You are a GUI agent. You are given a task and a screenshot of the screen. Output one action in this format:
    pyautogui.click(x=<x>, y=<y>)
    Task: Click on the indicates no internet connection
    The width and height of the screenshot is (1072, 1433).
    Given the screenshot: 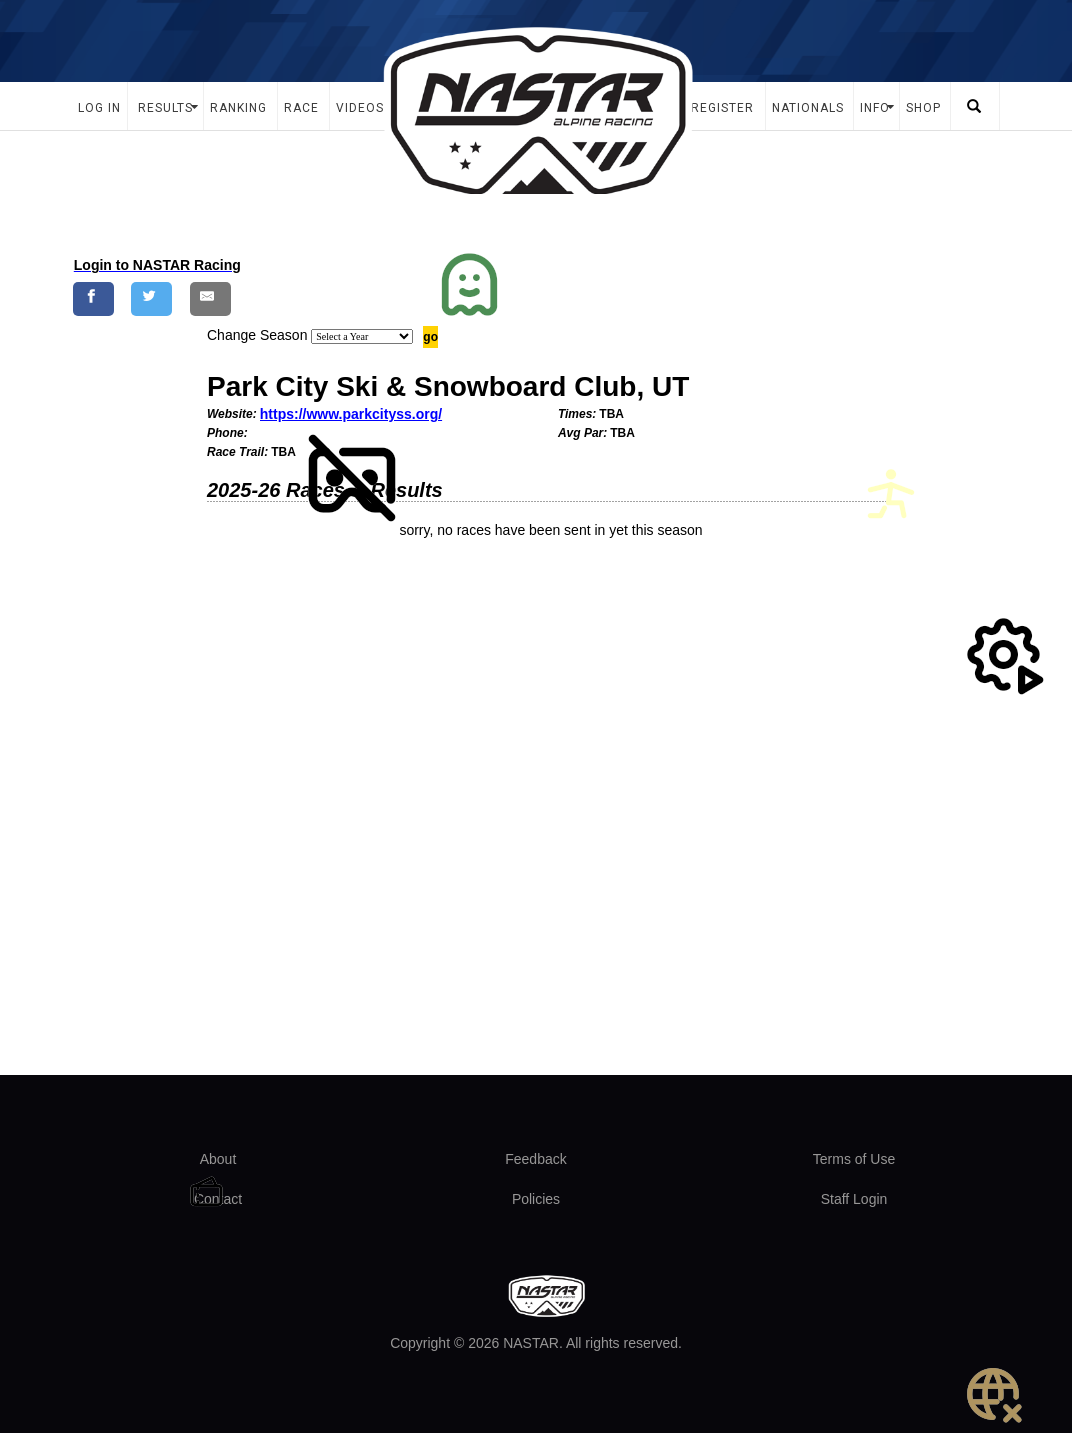 What is the action you would take?
    pyautogui.click(x=993, y=1394)
    